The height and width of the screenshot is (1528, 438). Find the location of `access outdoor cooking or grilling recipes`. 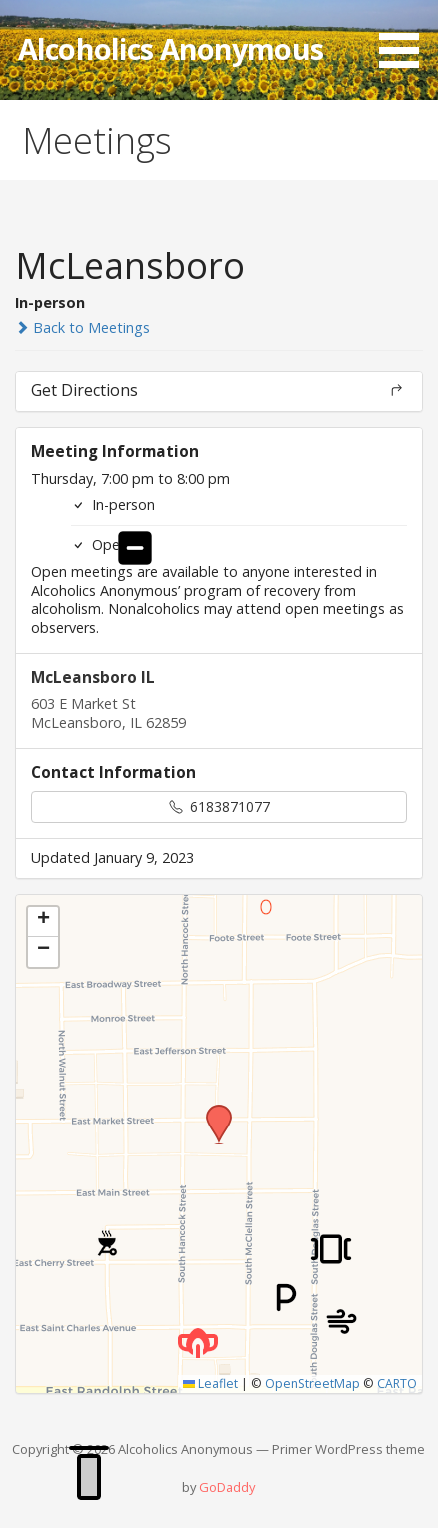

access outdoor cooking or grilling recipes is located at coordinates (107, 1243).